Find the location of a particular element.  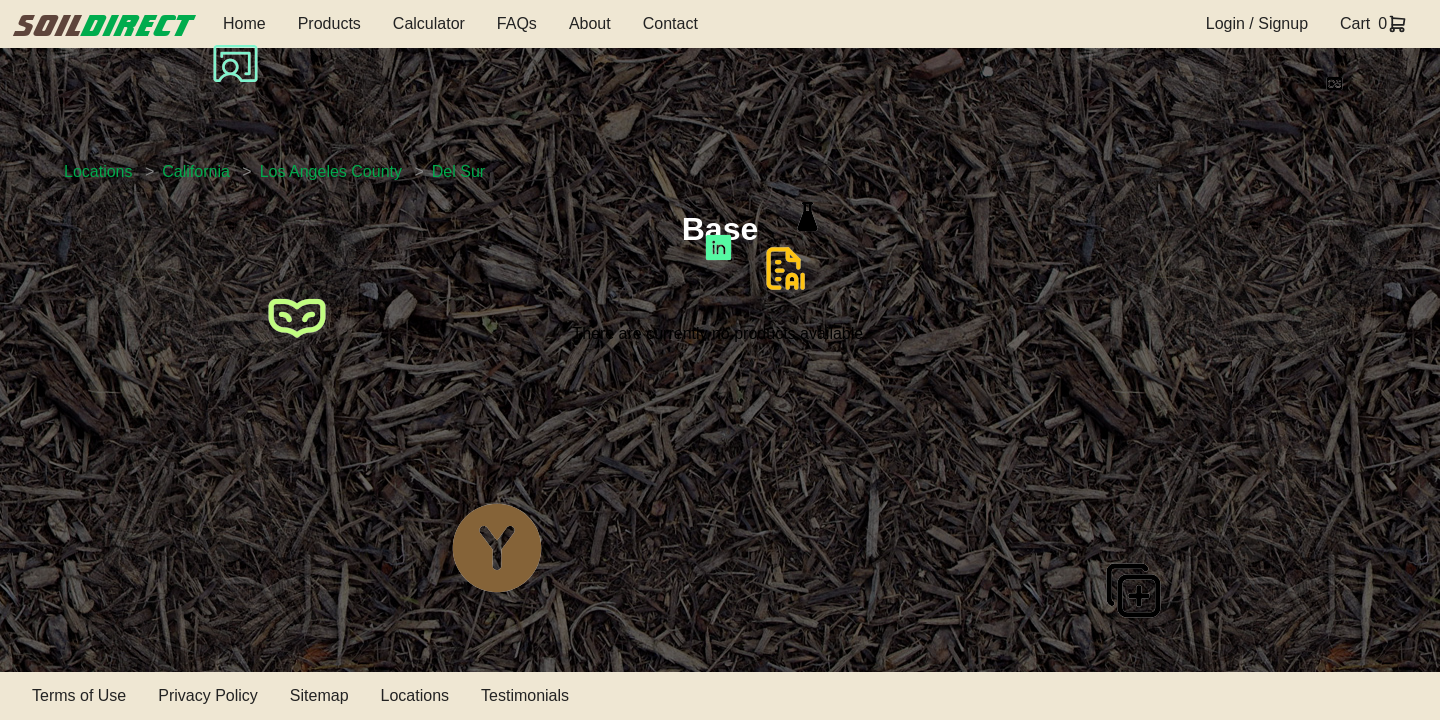

enable incognito or private browsing mode is located at coordinates (297, 317).